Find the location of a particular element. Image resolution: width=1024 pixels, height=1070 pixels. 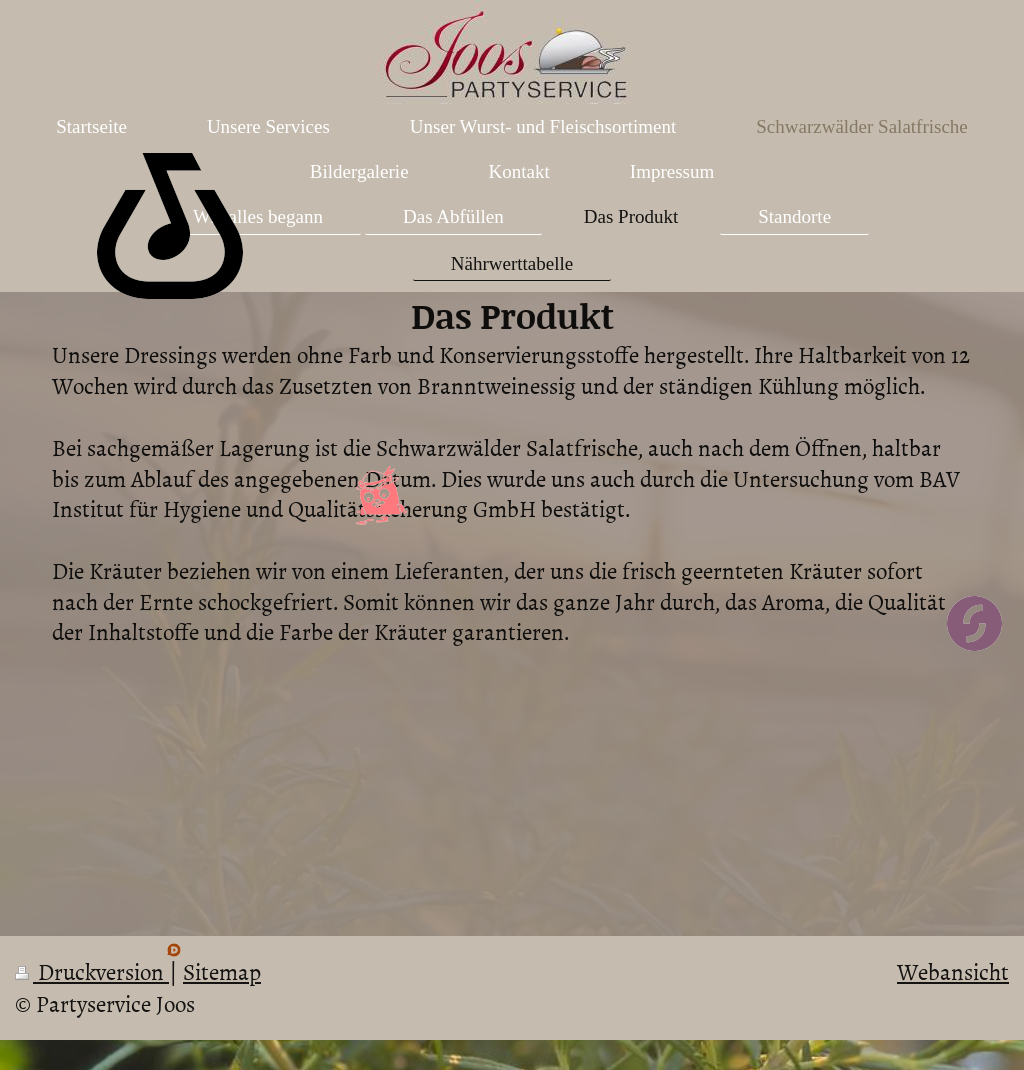

open Disqus comments section is located at coordinates (174, 950).